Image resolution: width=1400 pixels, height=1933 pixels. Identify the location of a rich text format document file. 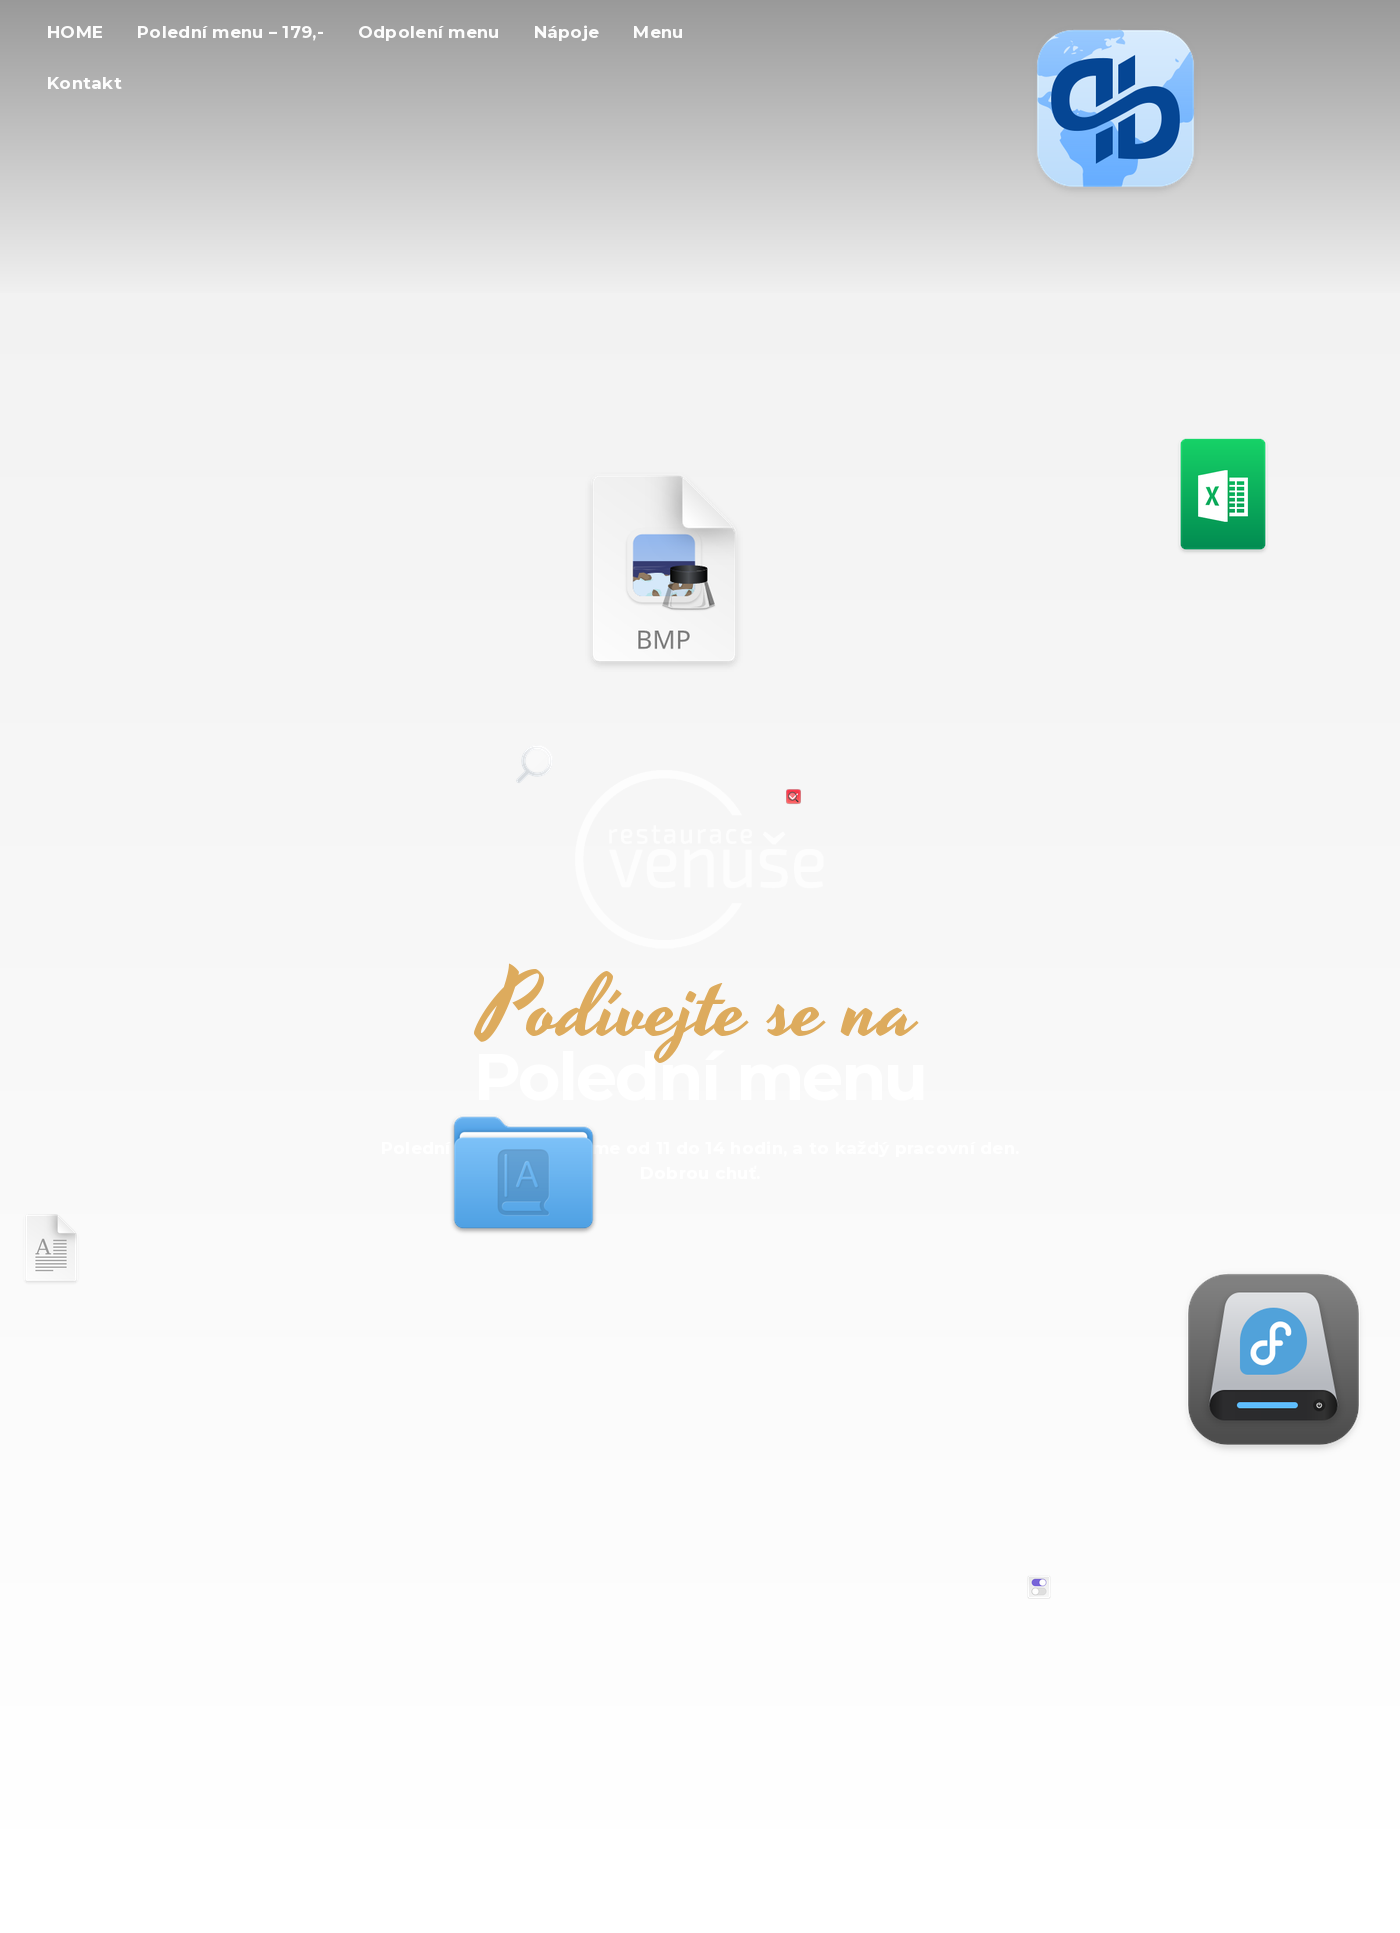
(51, 1249).